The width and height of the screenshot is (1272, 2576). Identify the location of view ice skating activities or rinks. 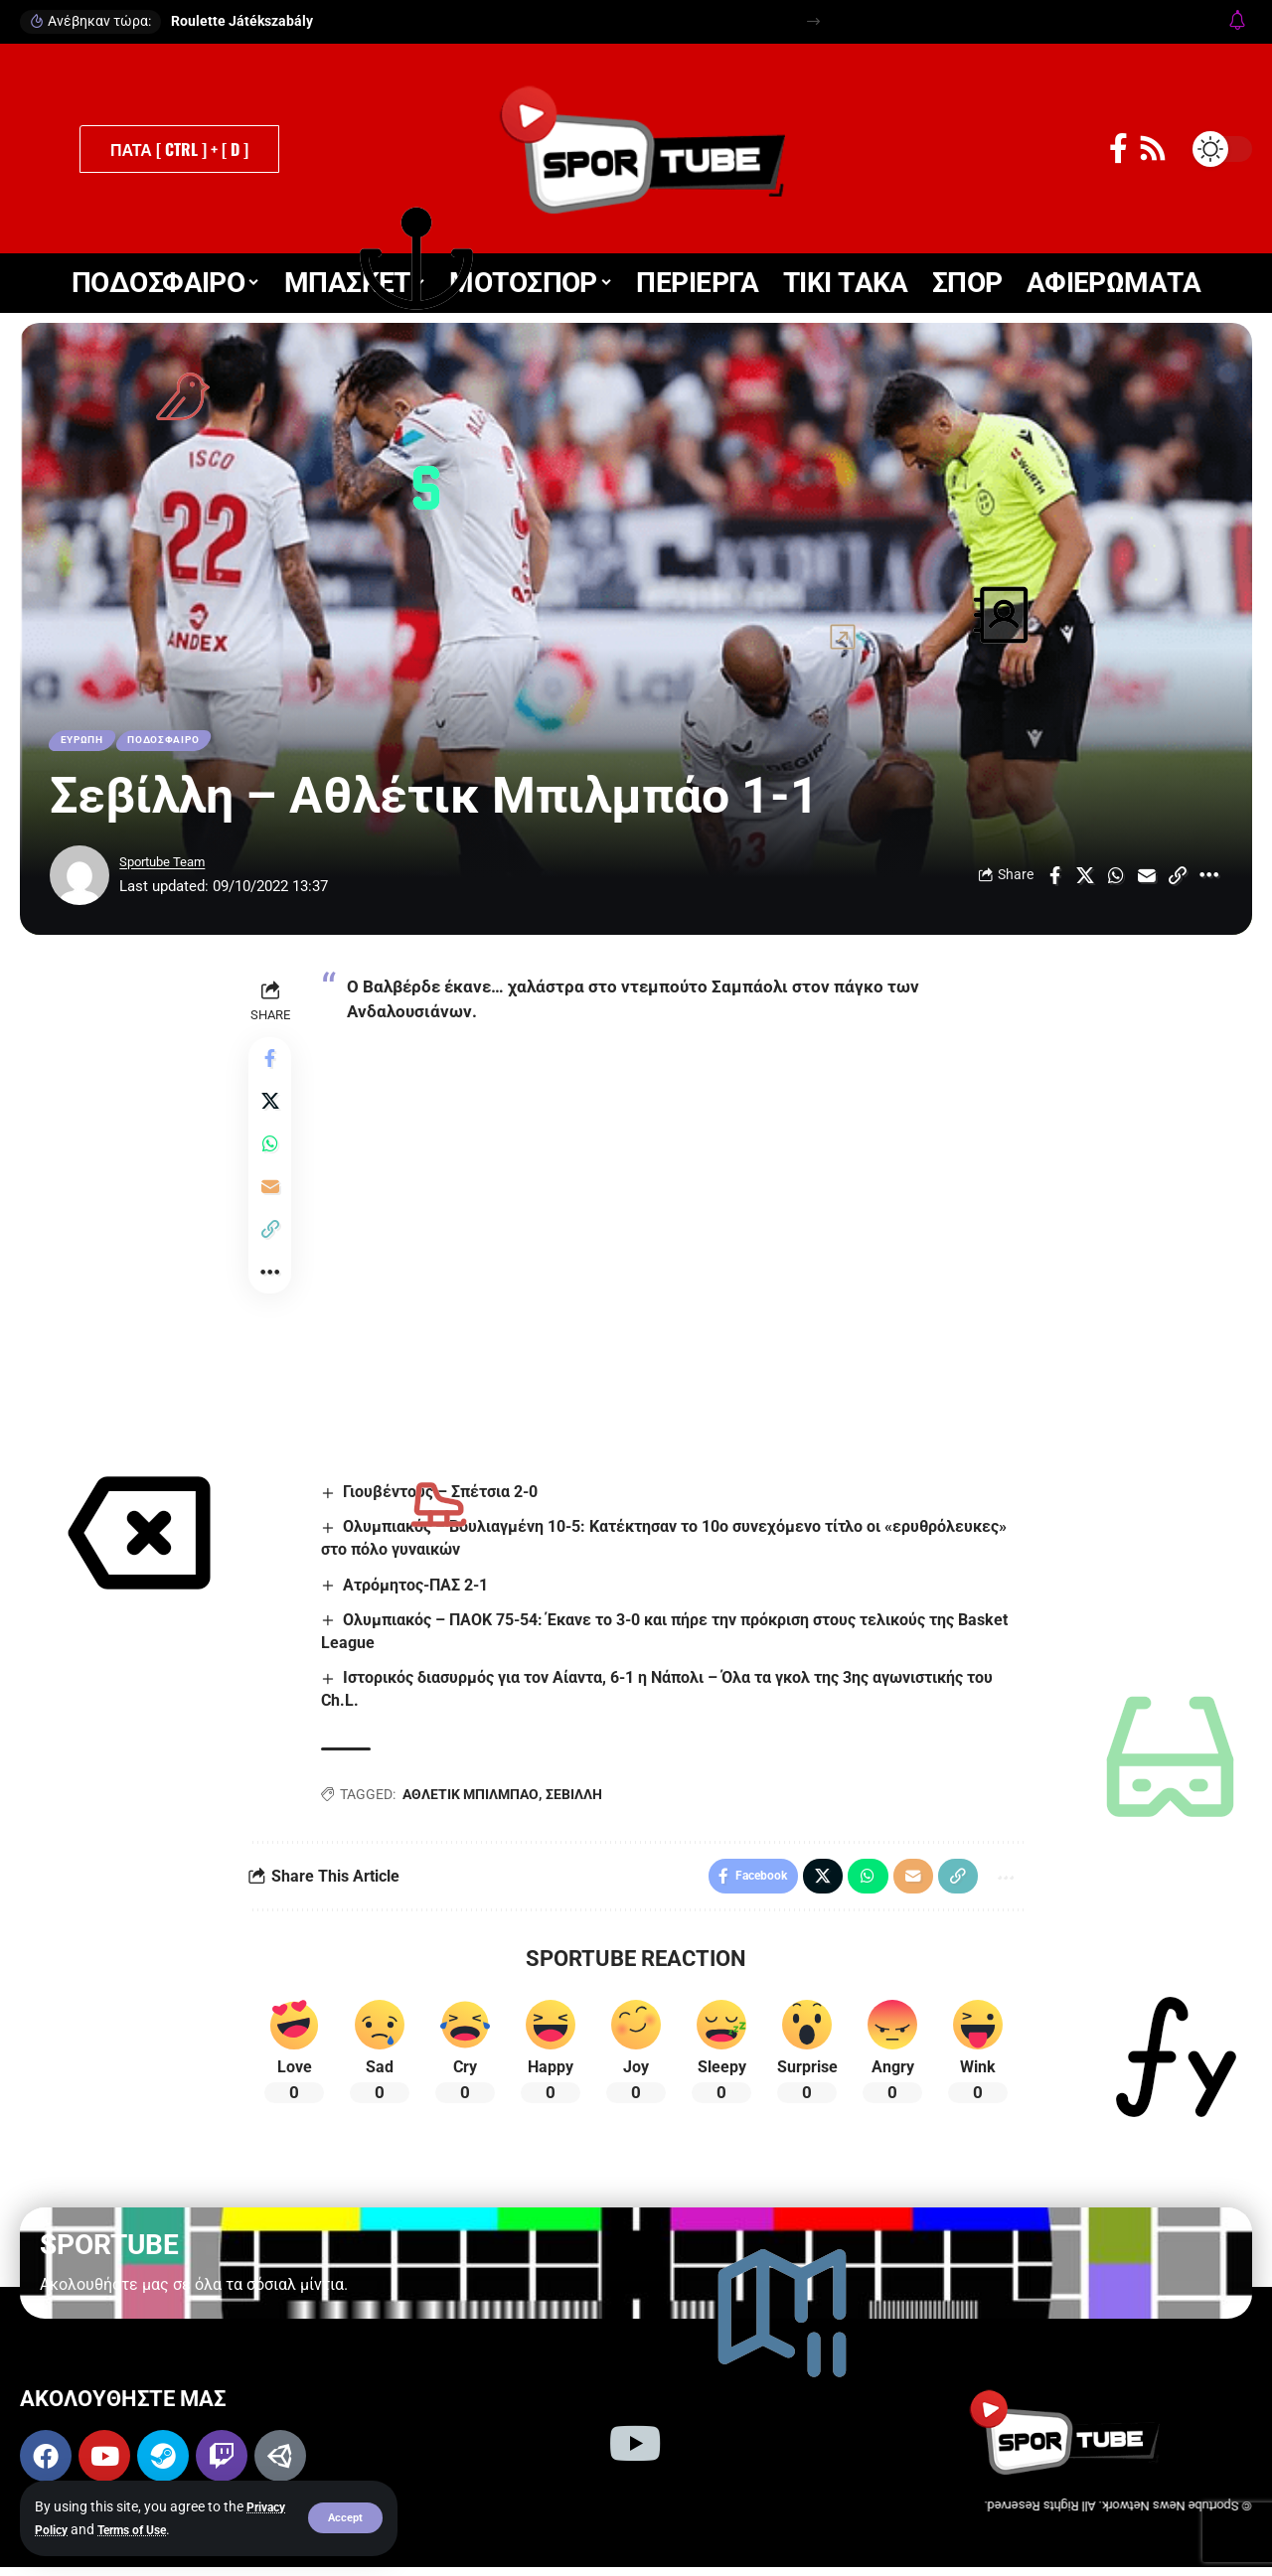
(438, 1504).